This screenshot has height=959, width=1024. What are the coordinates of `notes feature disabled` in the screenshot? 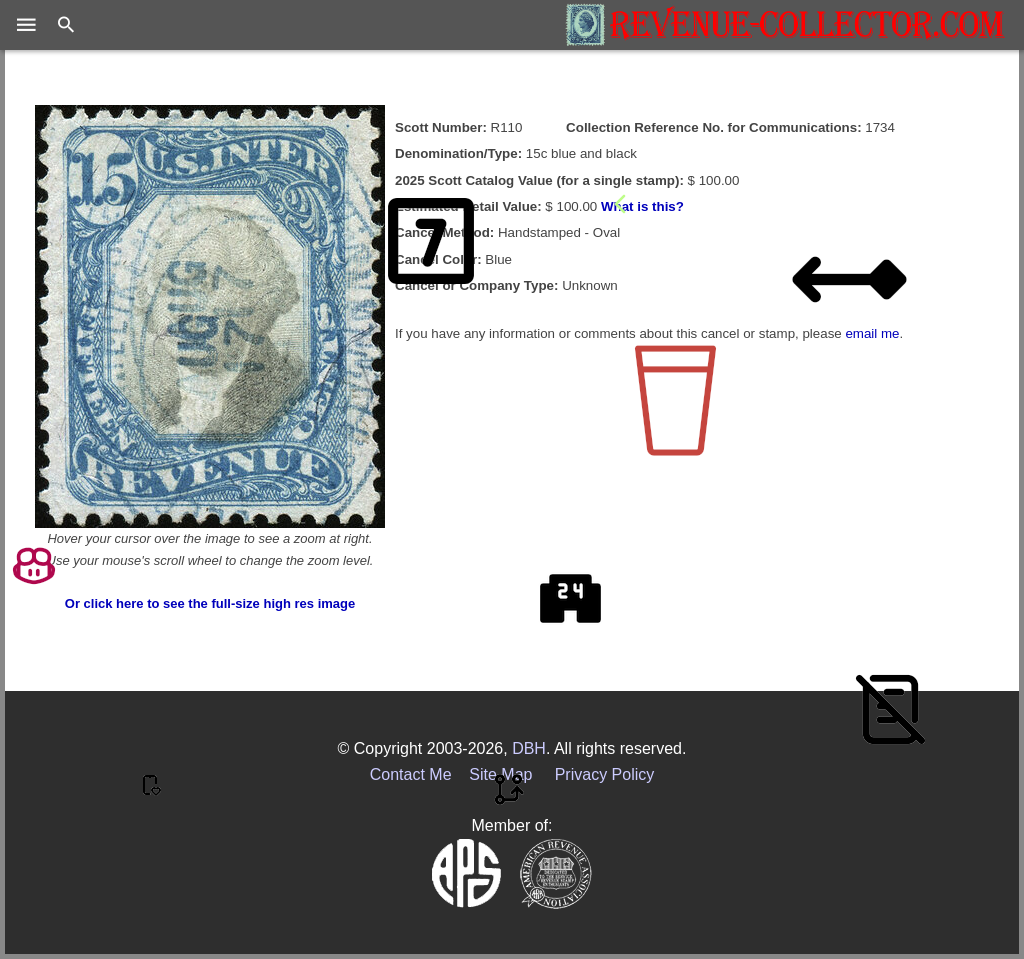 It's located at (890, 709).